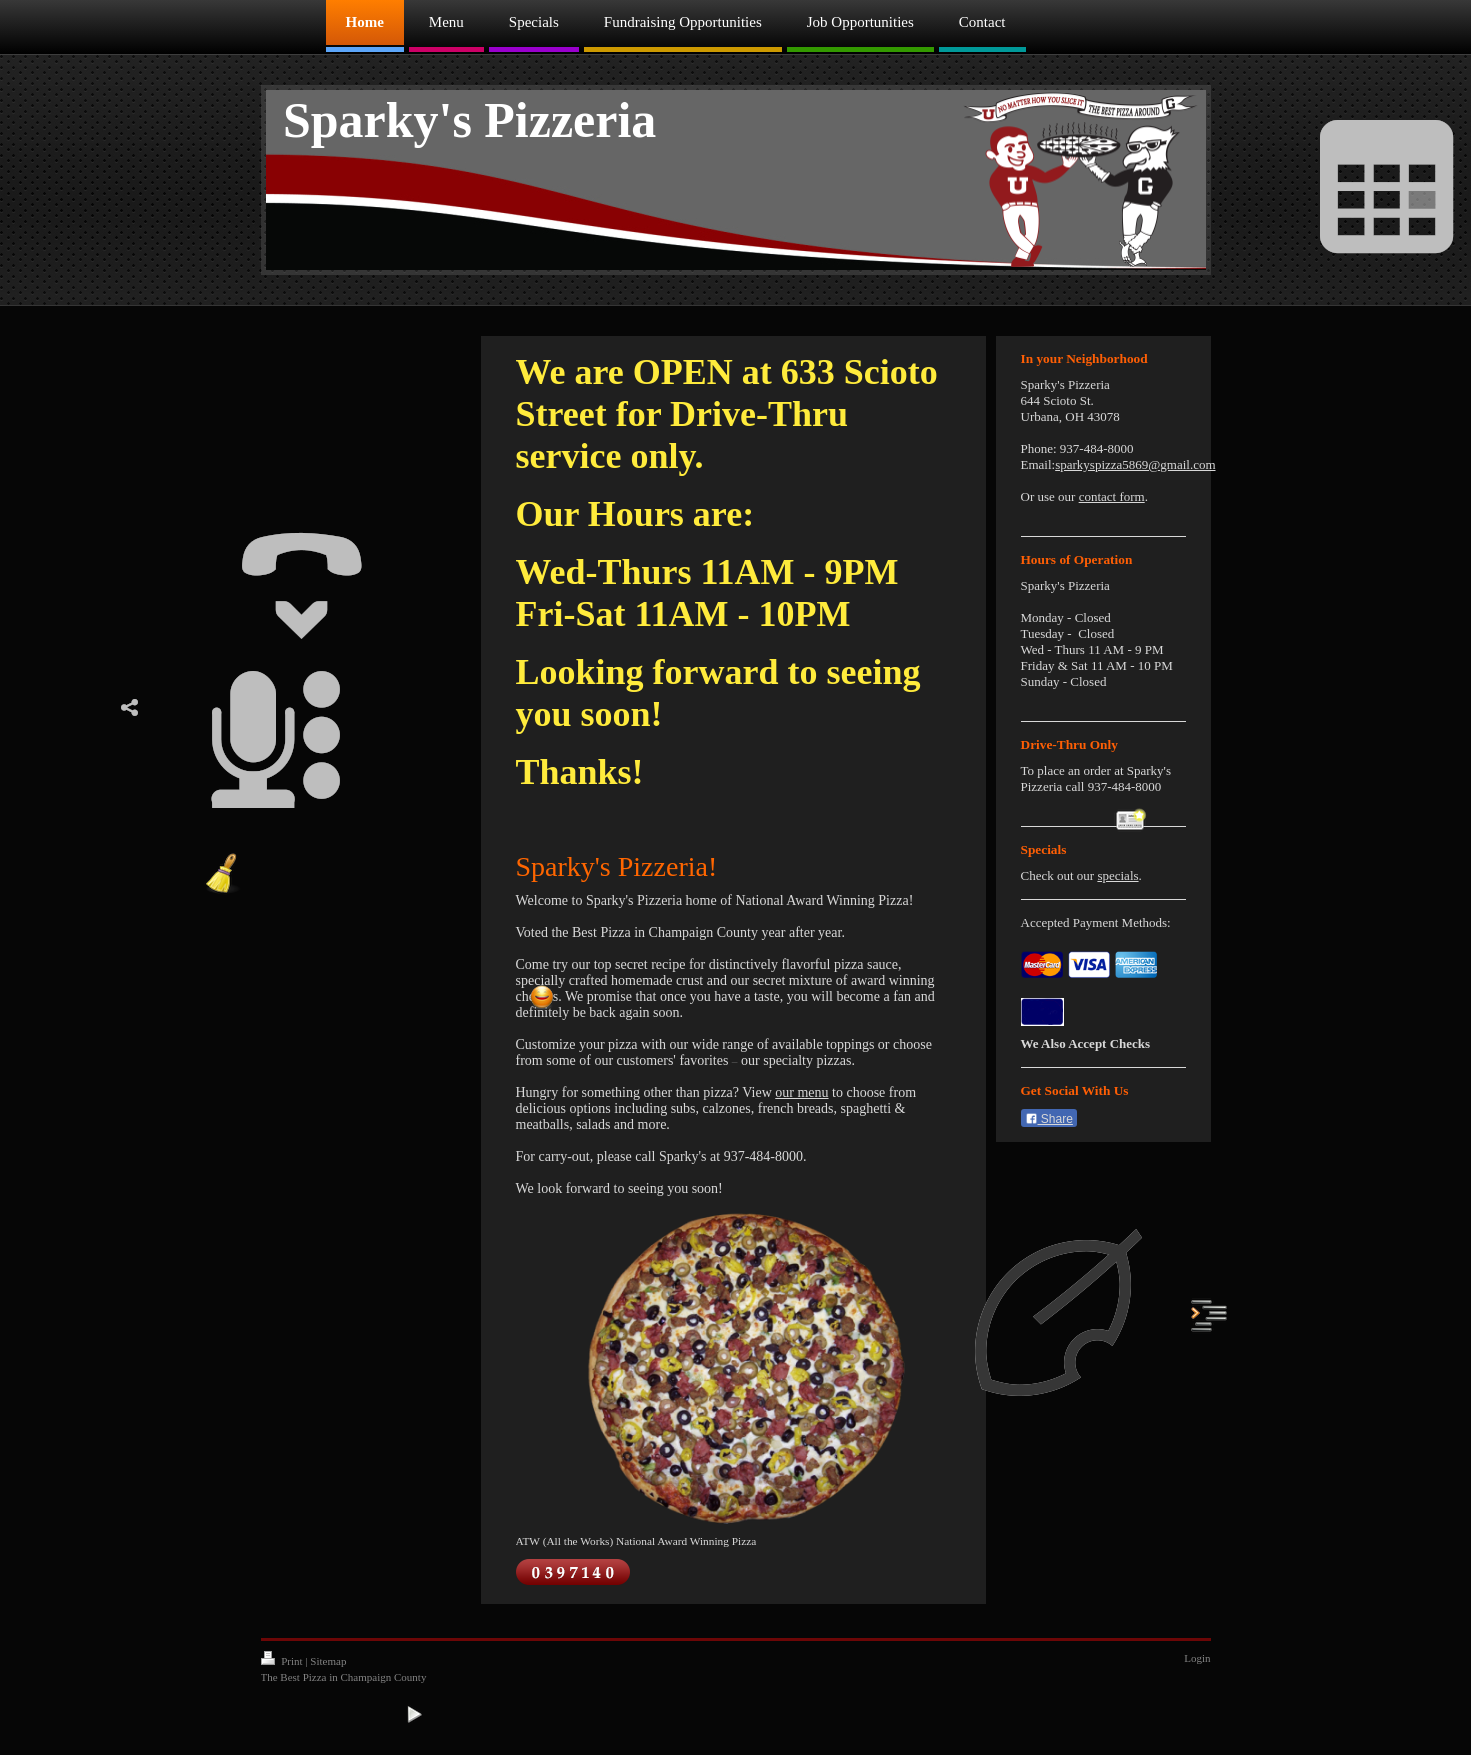 This screenshot has height=1755, width=1471. I want to click on access sharing preferences and settings, so click(129, 707).